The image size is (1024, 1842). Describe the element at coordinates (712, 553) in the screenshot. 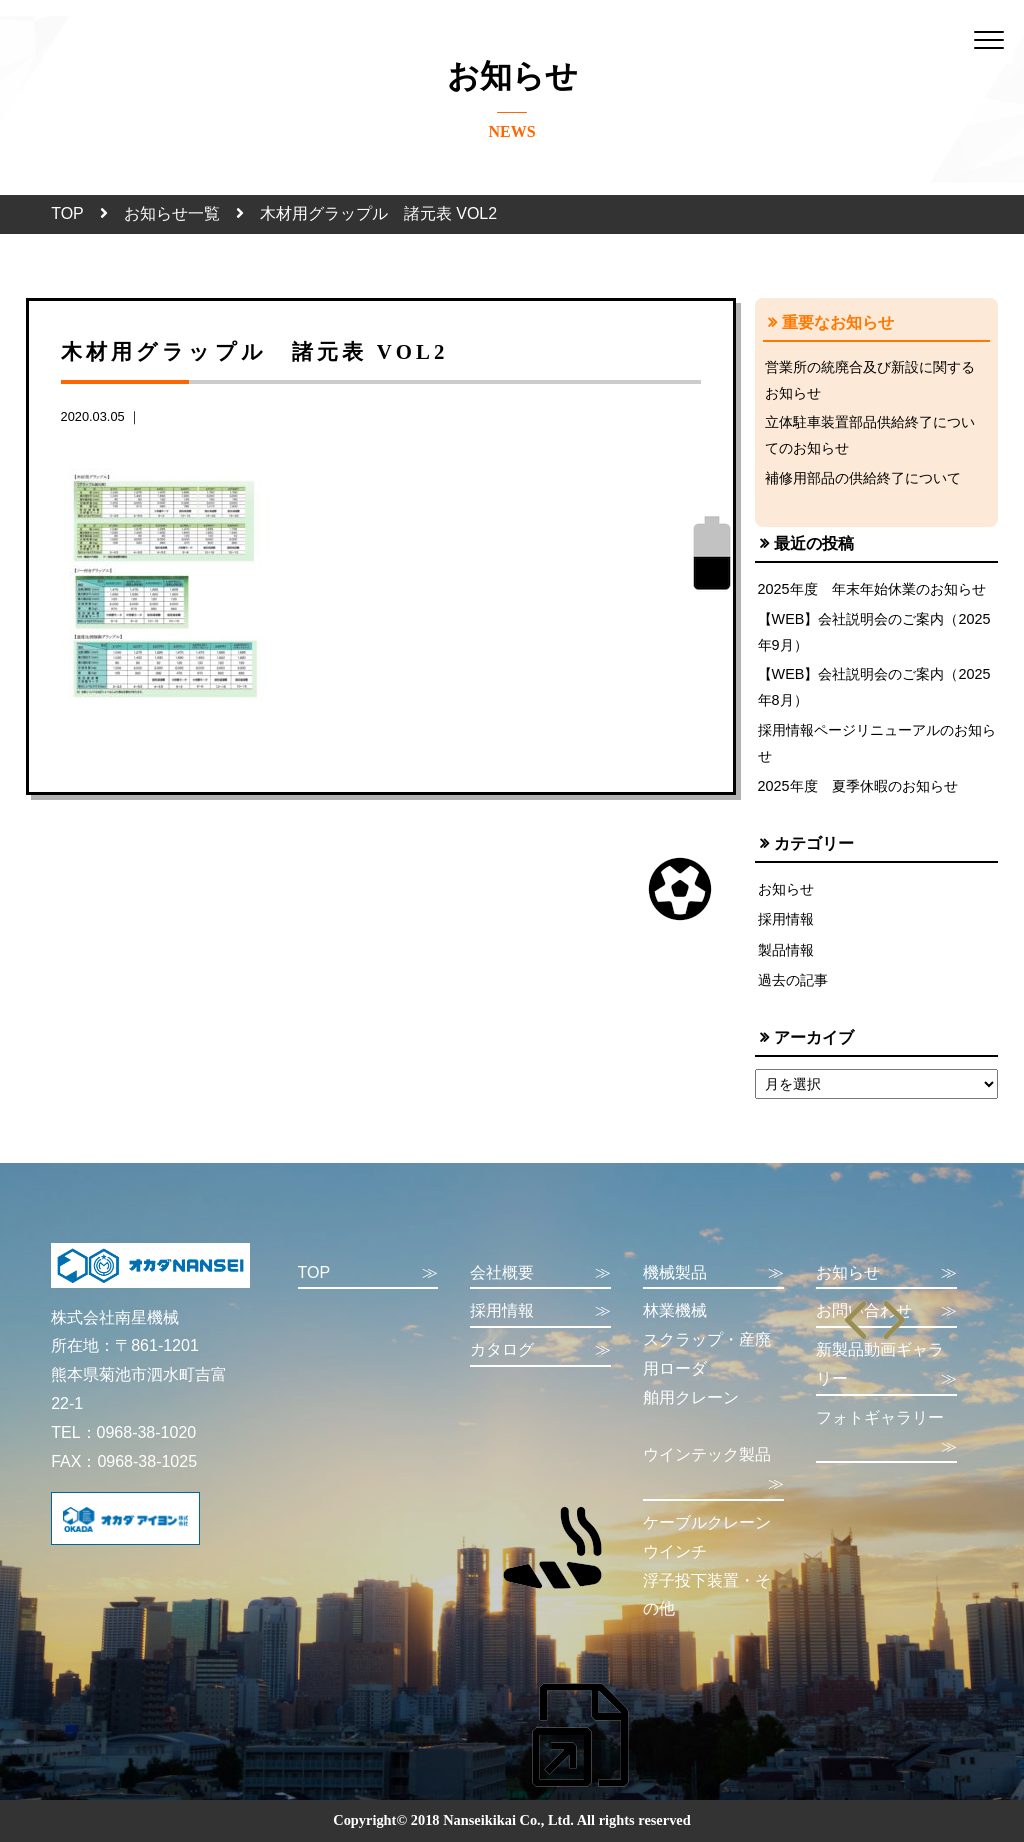

I see `indicates battery is at 50% charge` at that location.